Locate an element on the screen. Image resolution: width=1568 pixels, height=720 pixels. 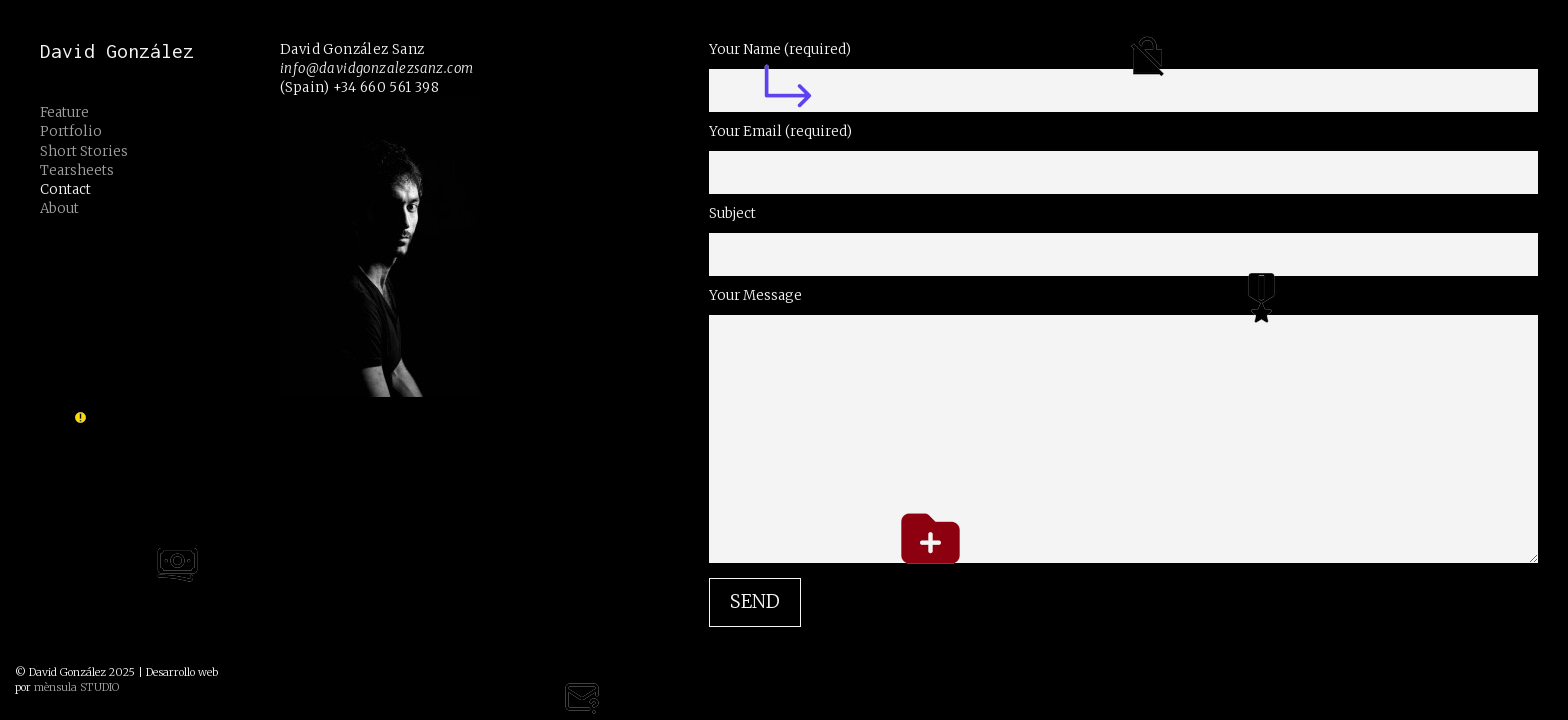
indicates connection is not encrypted or secure is located at coordinates (1147, 56).